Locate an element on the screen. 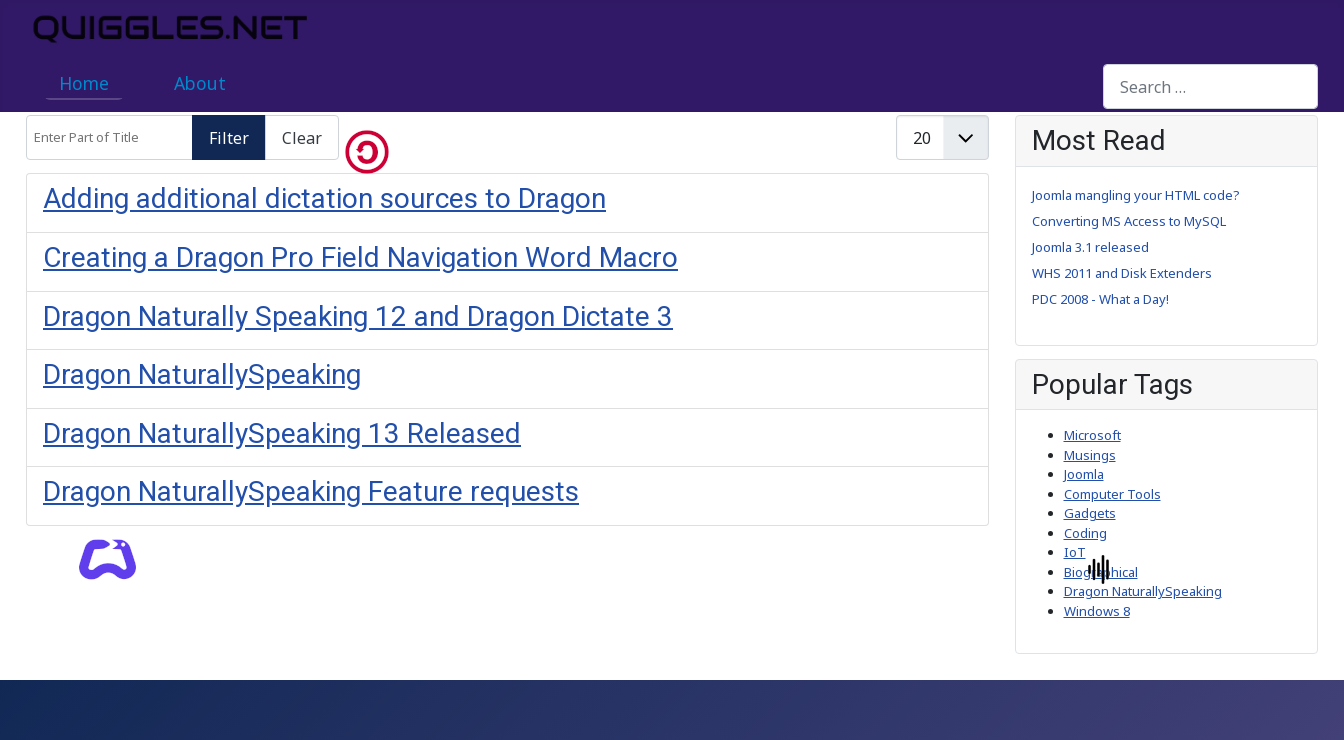 This screenshot has height=740, width=1344. indicates content shared under creative commons share-alike license is located at coordinates (367, 152).